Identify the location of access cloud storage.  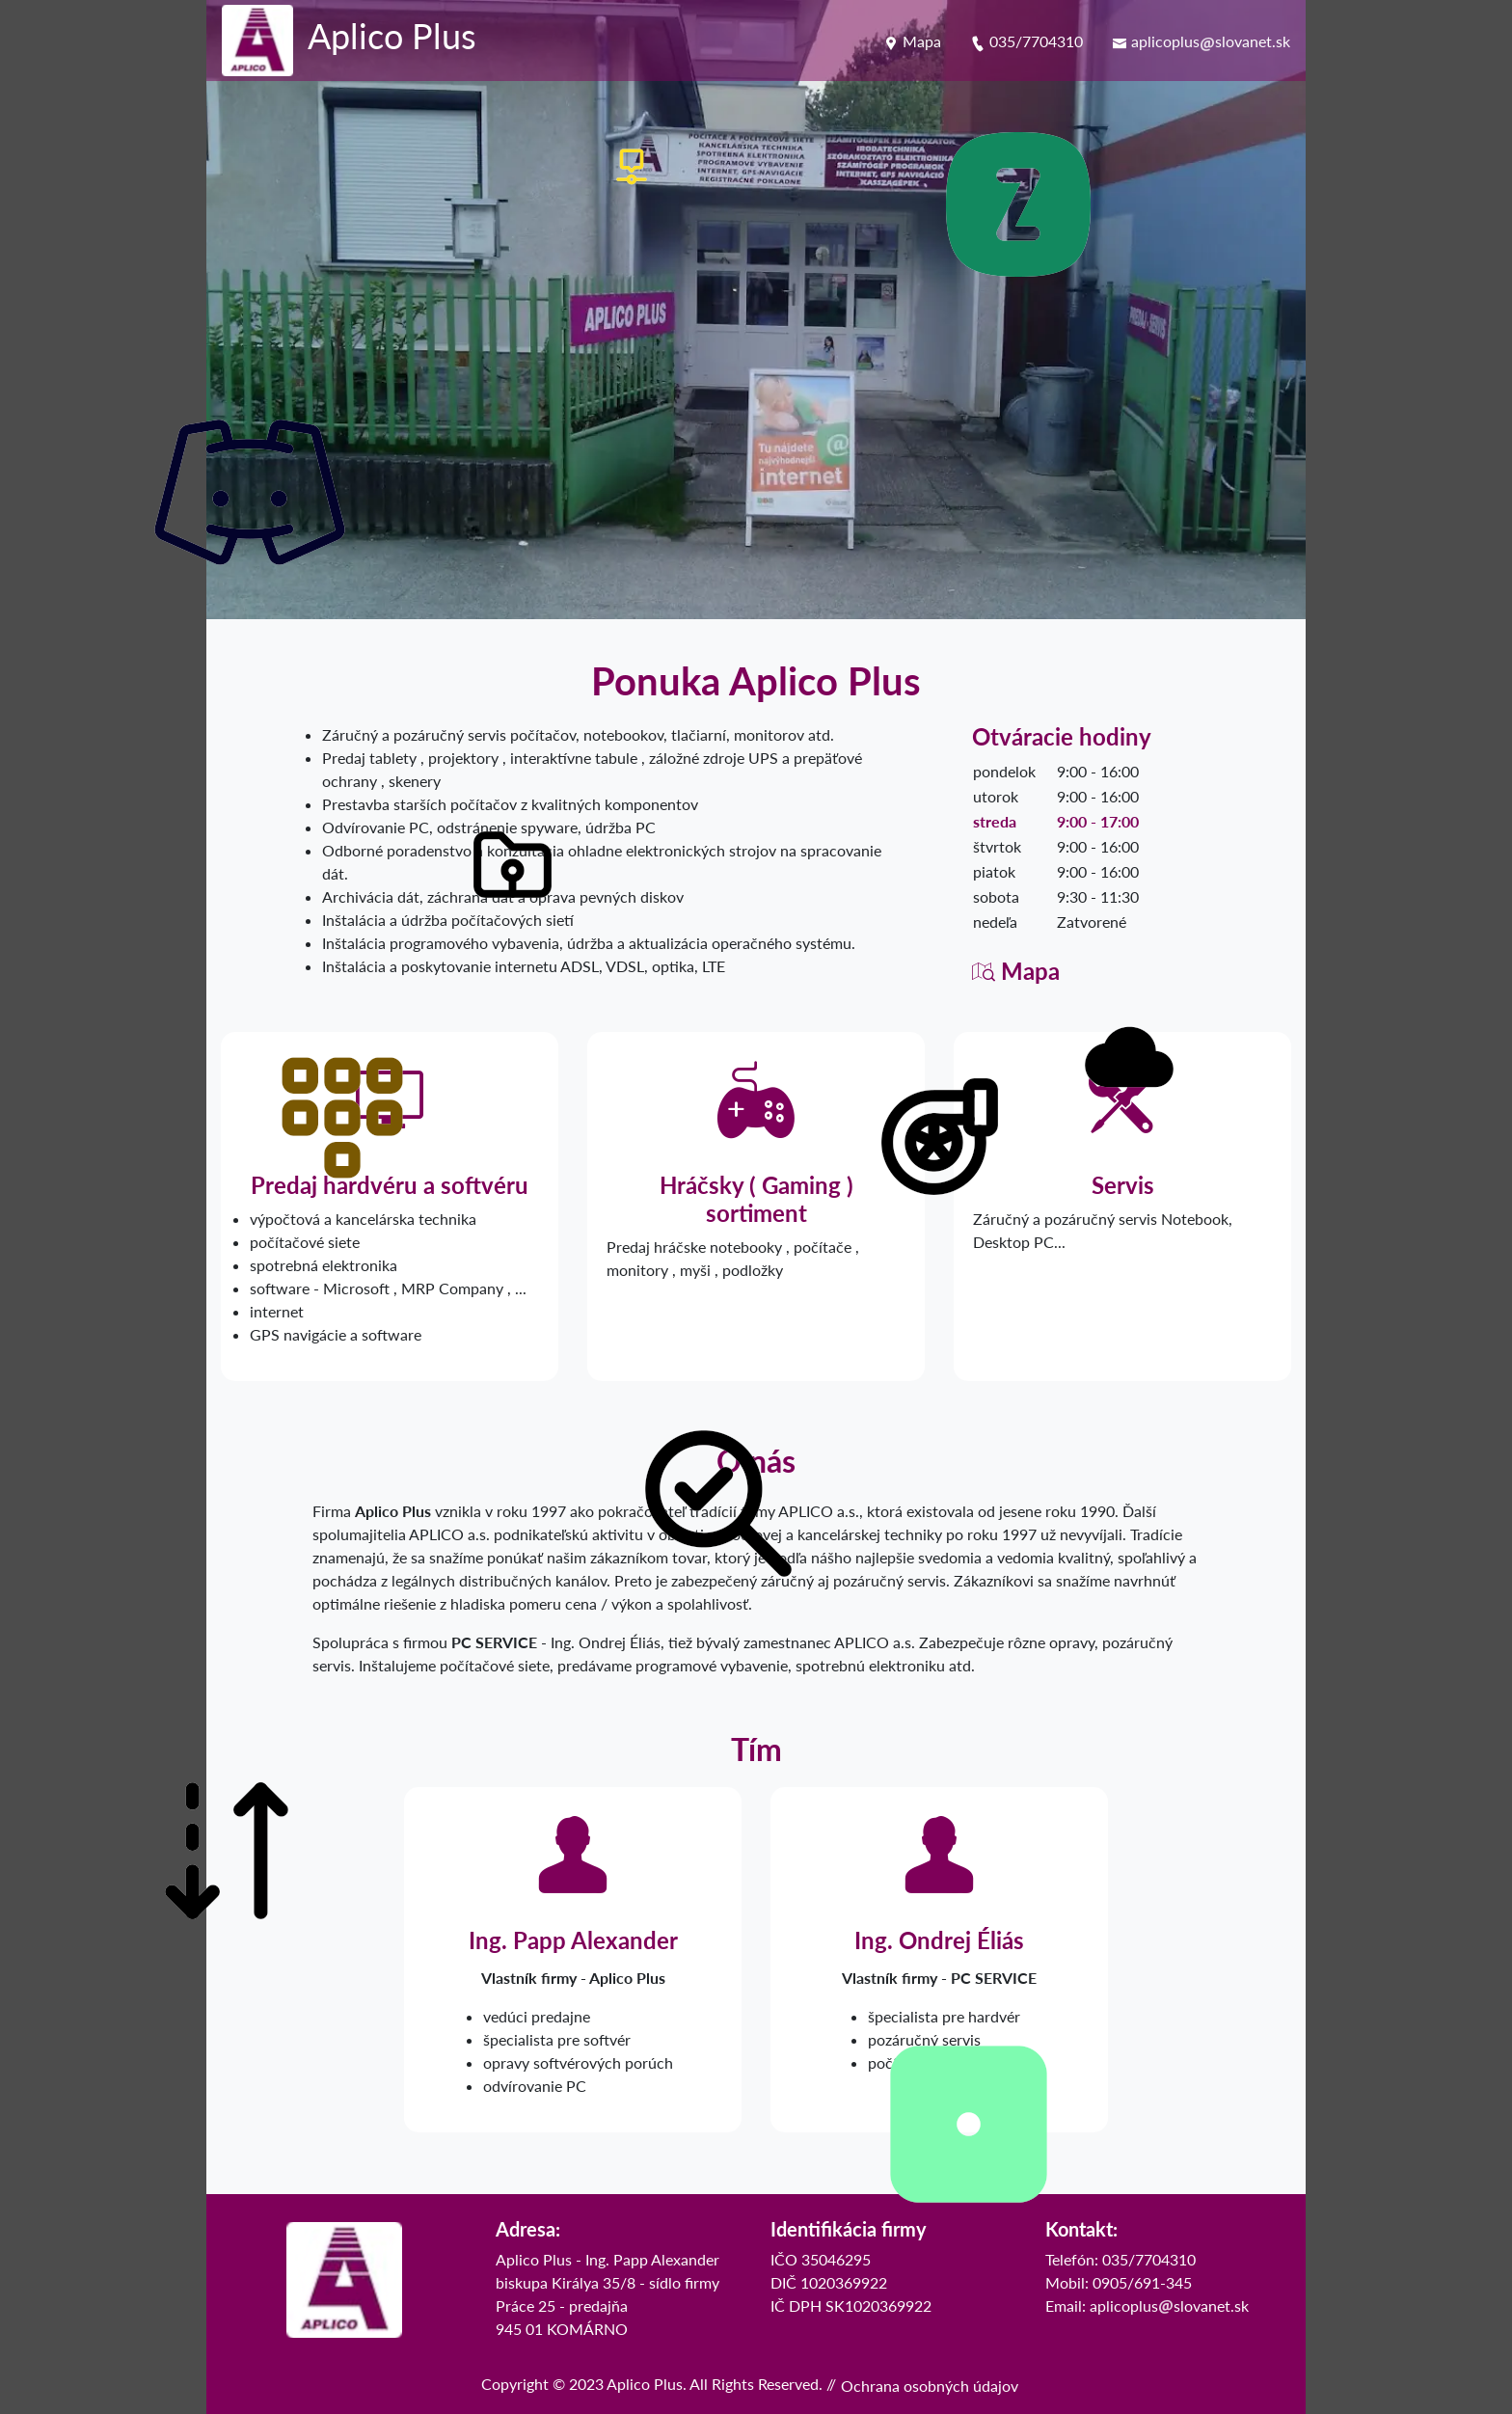
(1129, 1059).